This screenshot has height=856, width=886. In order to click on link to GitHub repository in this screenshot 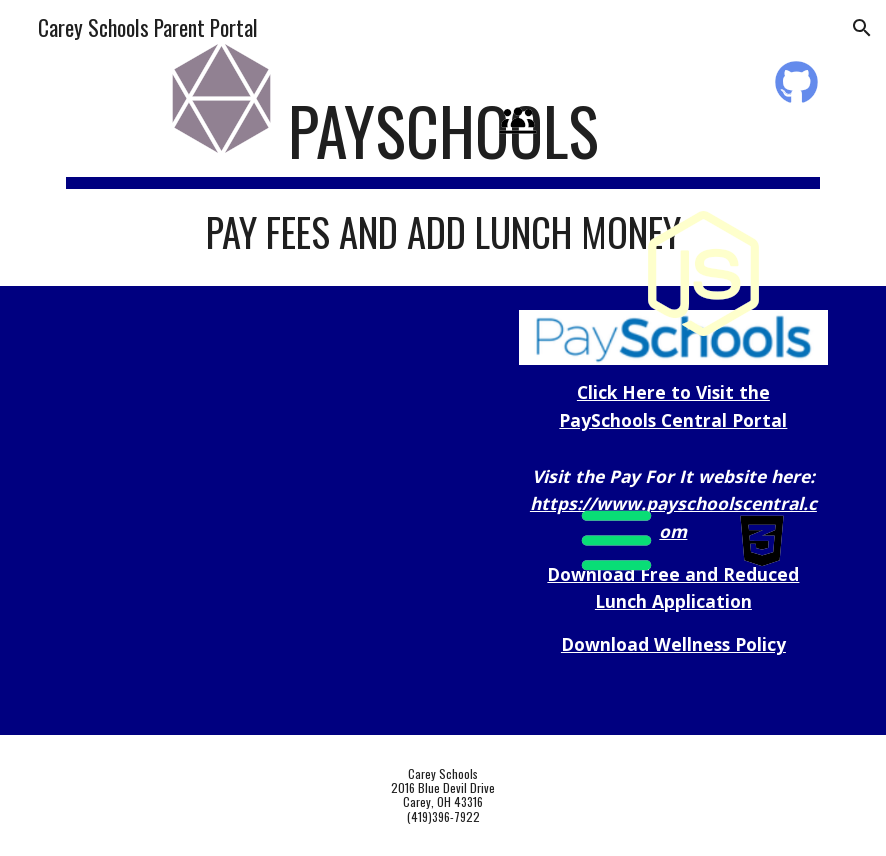, I will do `click(796, 82)`.